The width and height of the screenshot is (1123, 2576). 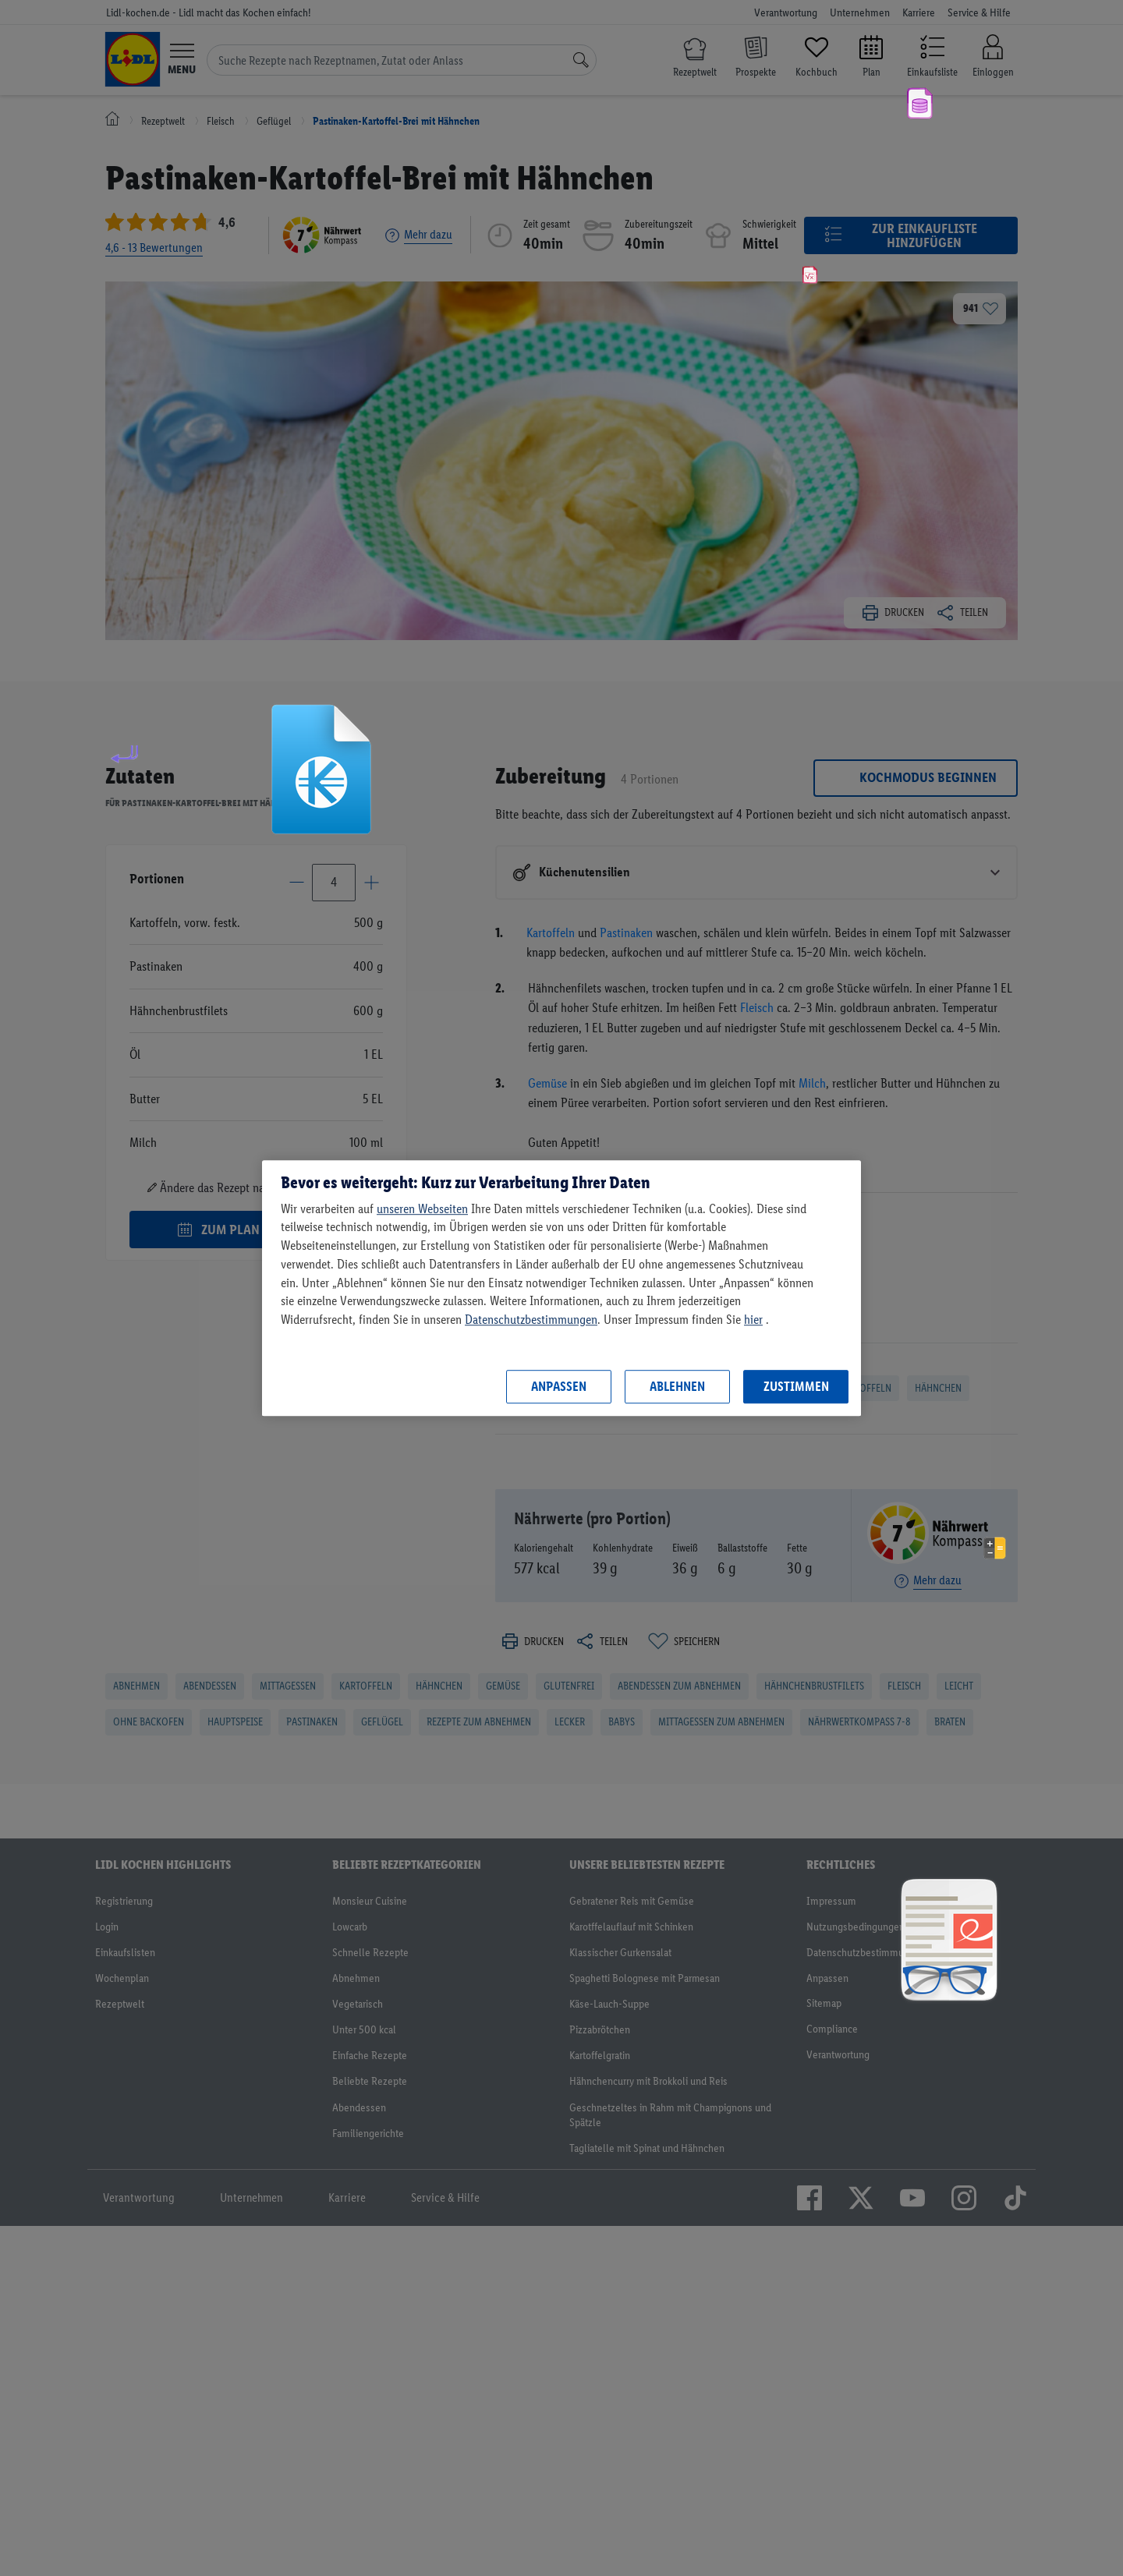 I want to click on open atril document viewer, so click(x=949, y=1940).